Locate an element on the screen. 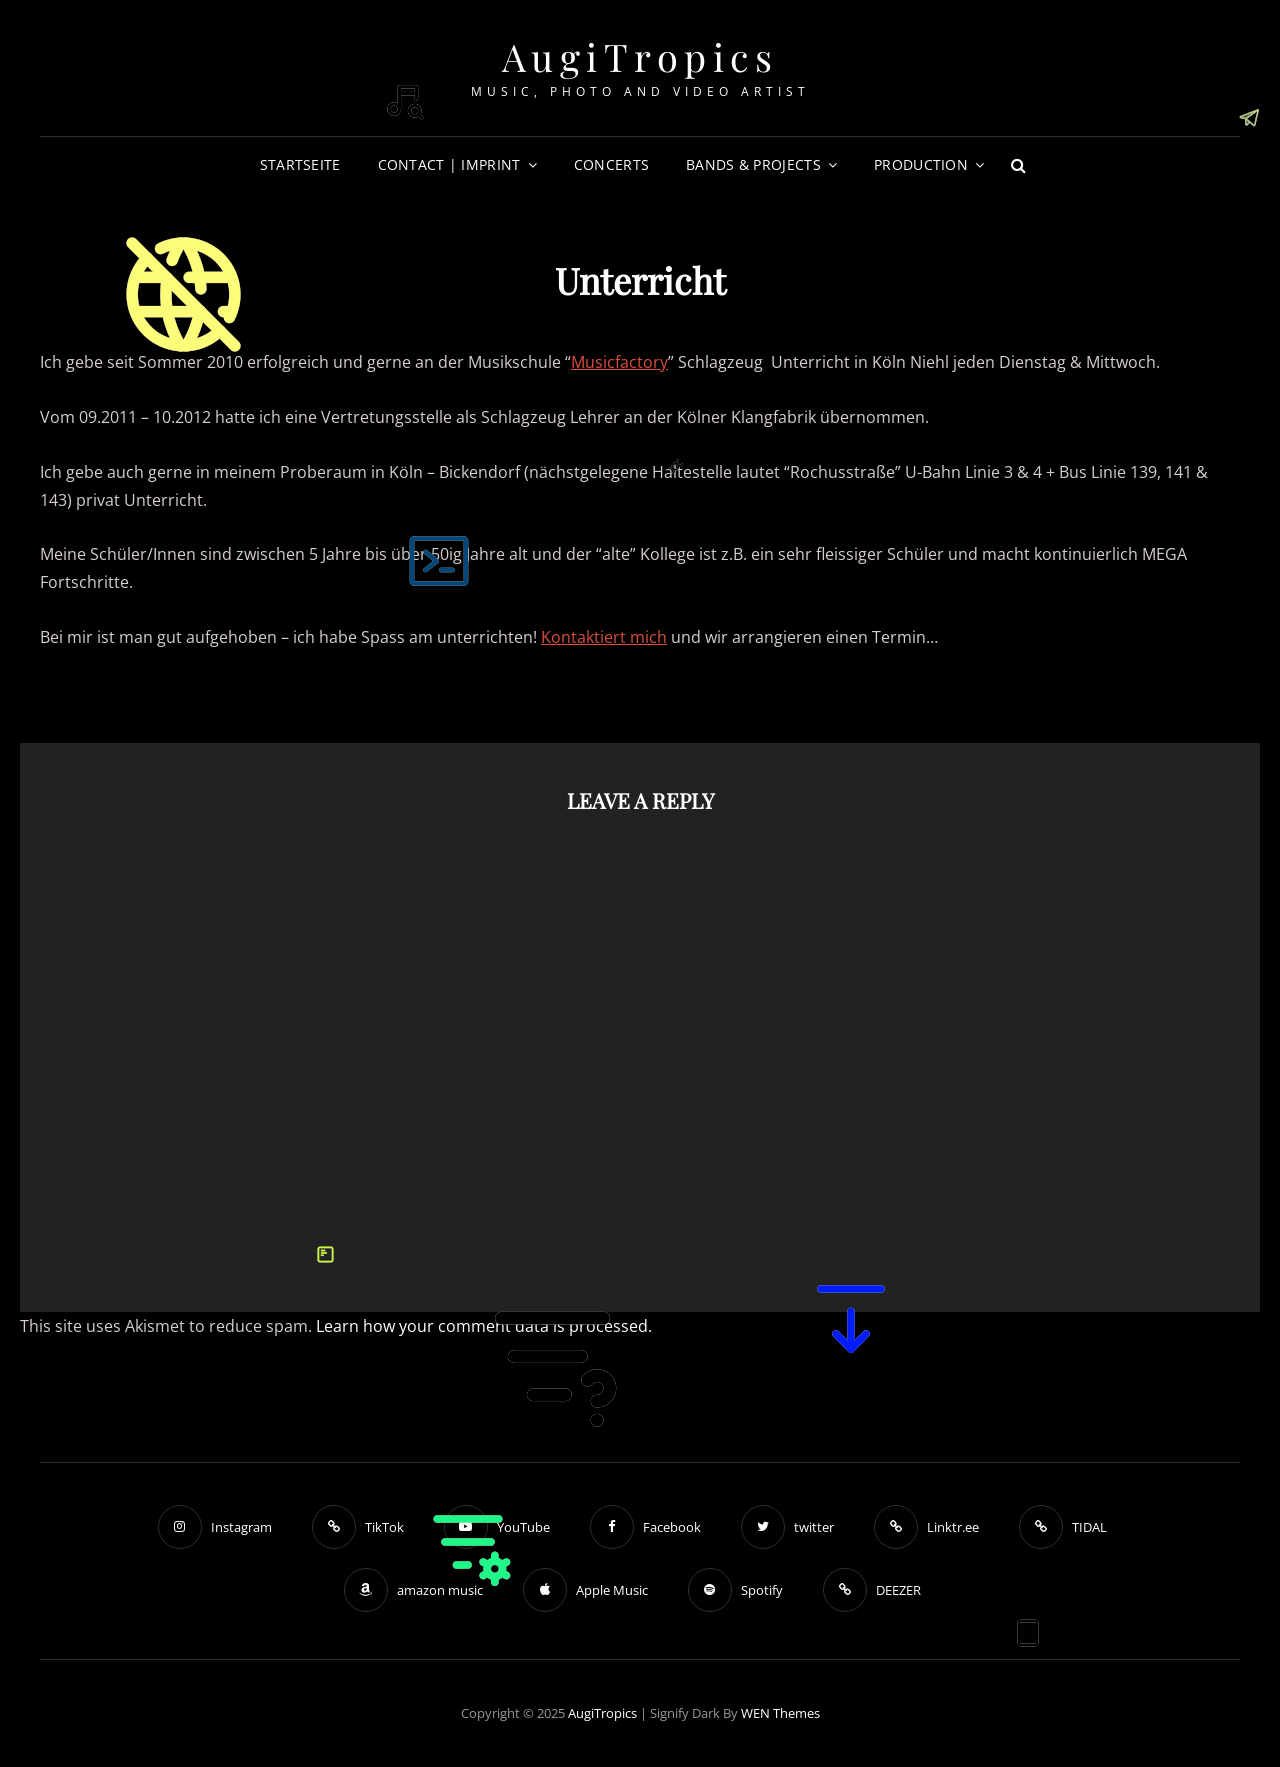 The width and height of the screenshot is (1280, 1767). open terminal or command line interface is located at coordinates (439, 561).